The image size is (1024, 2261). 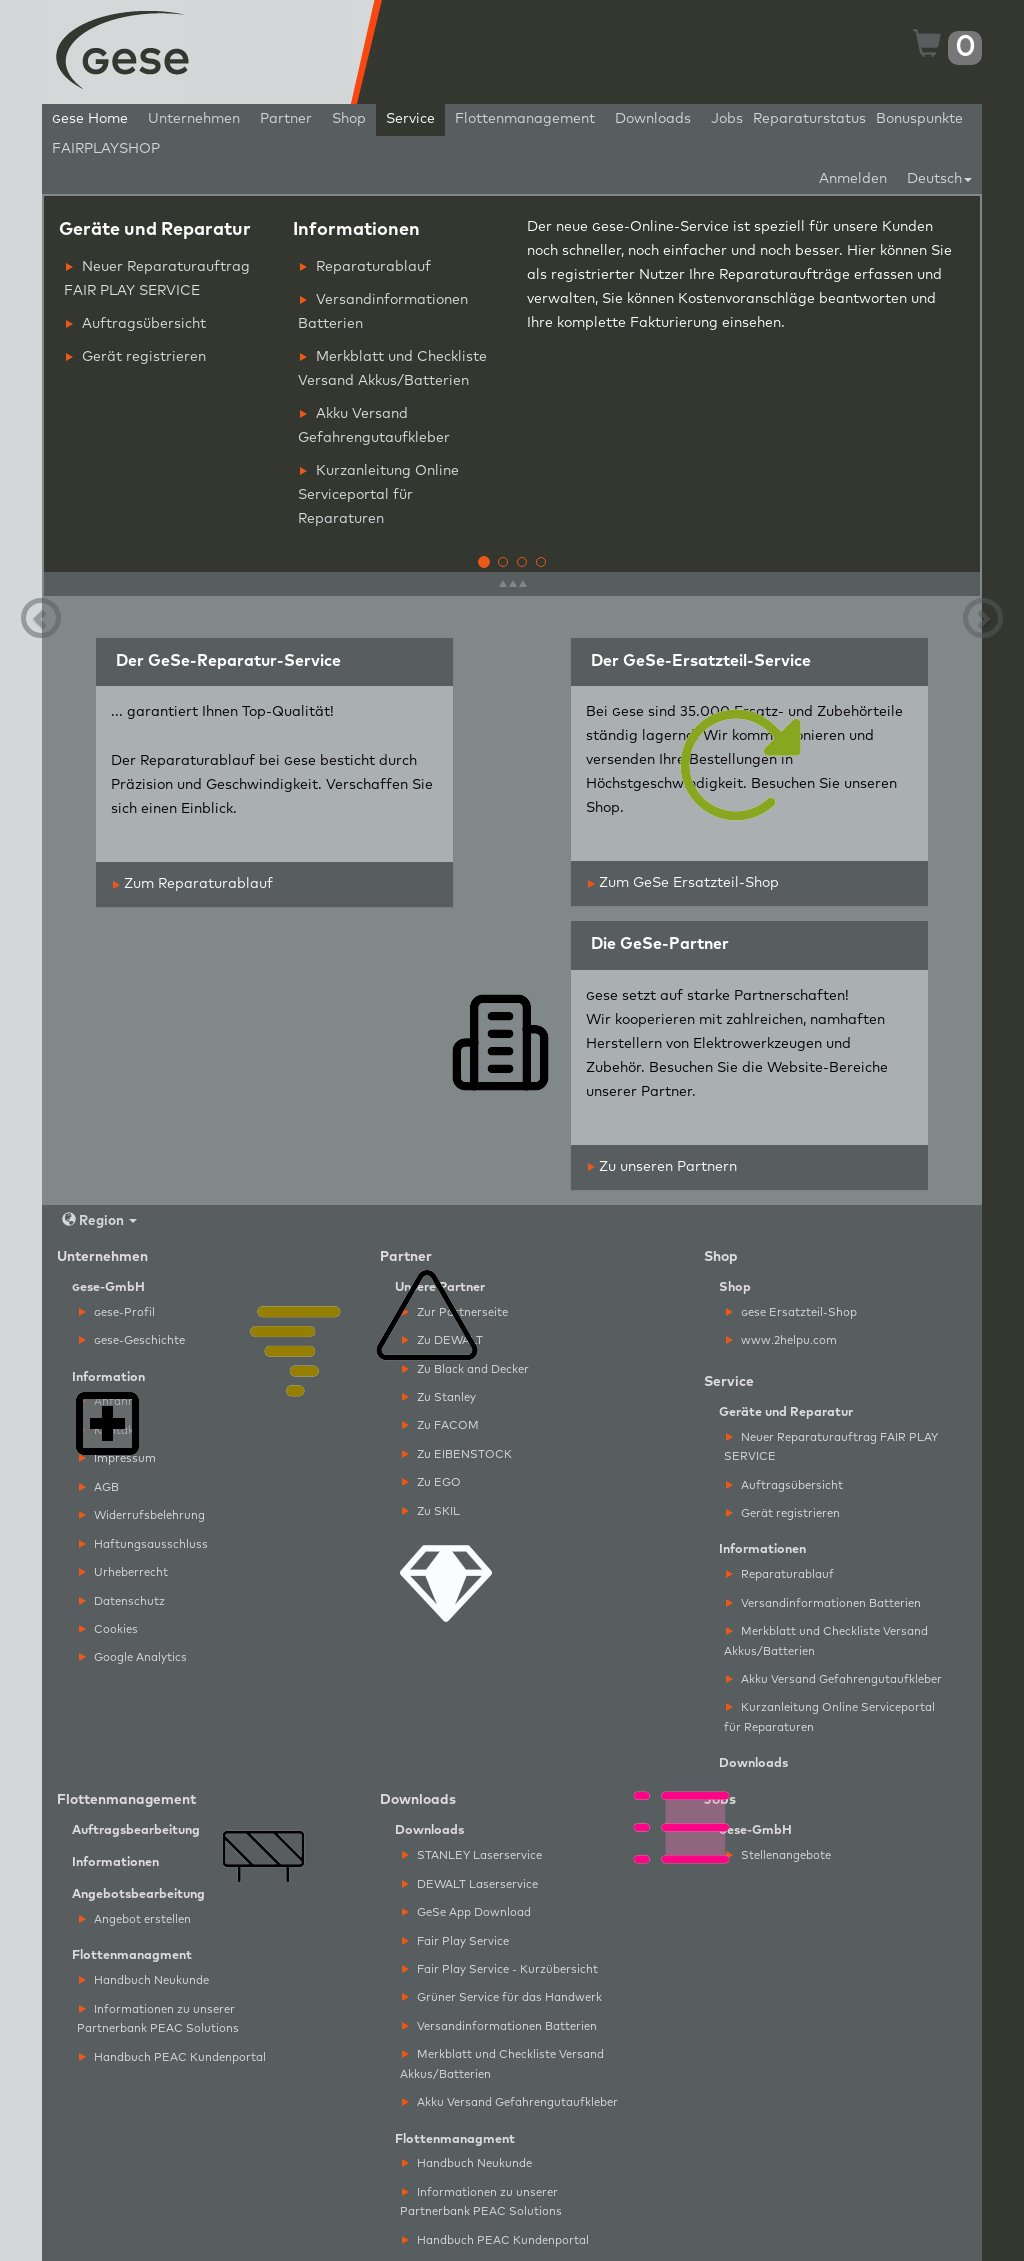 What do you see at coordinates (500, 1042) in the screenshot?
I see `view office or workplace information` at bounding box center [500, 1042].